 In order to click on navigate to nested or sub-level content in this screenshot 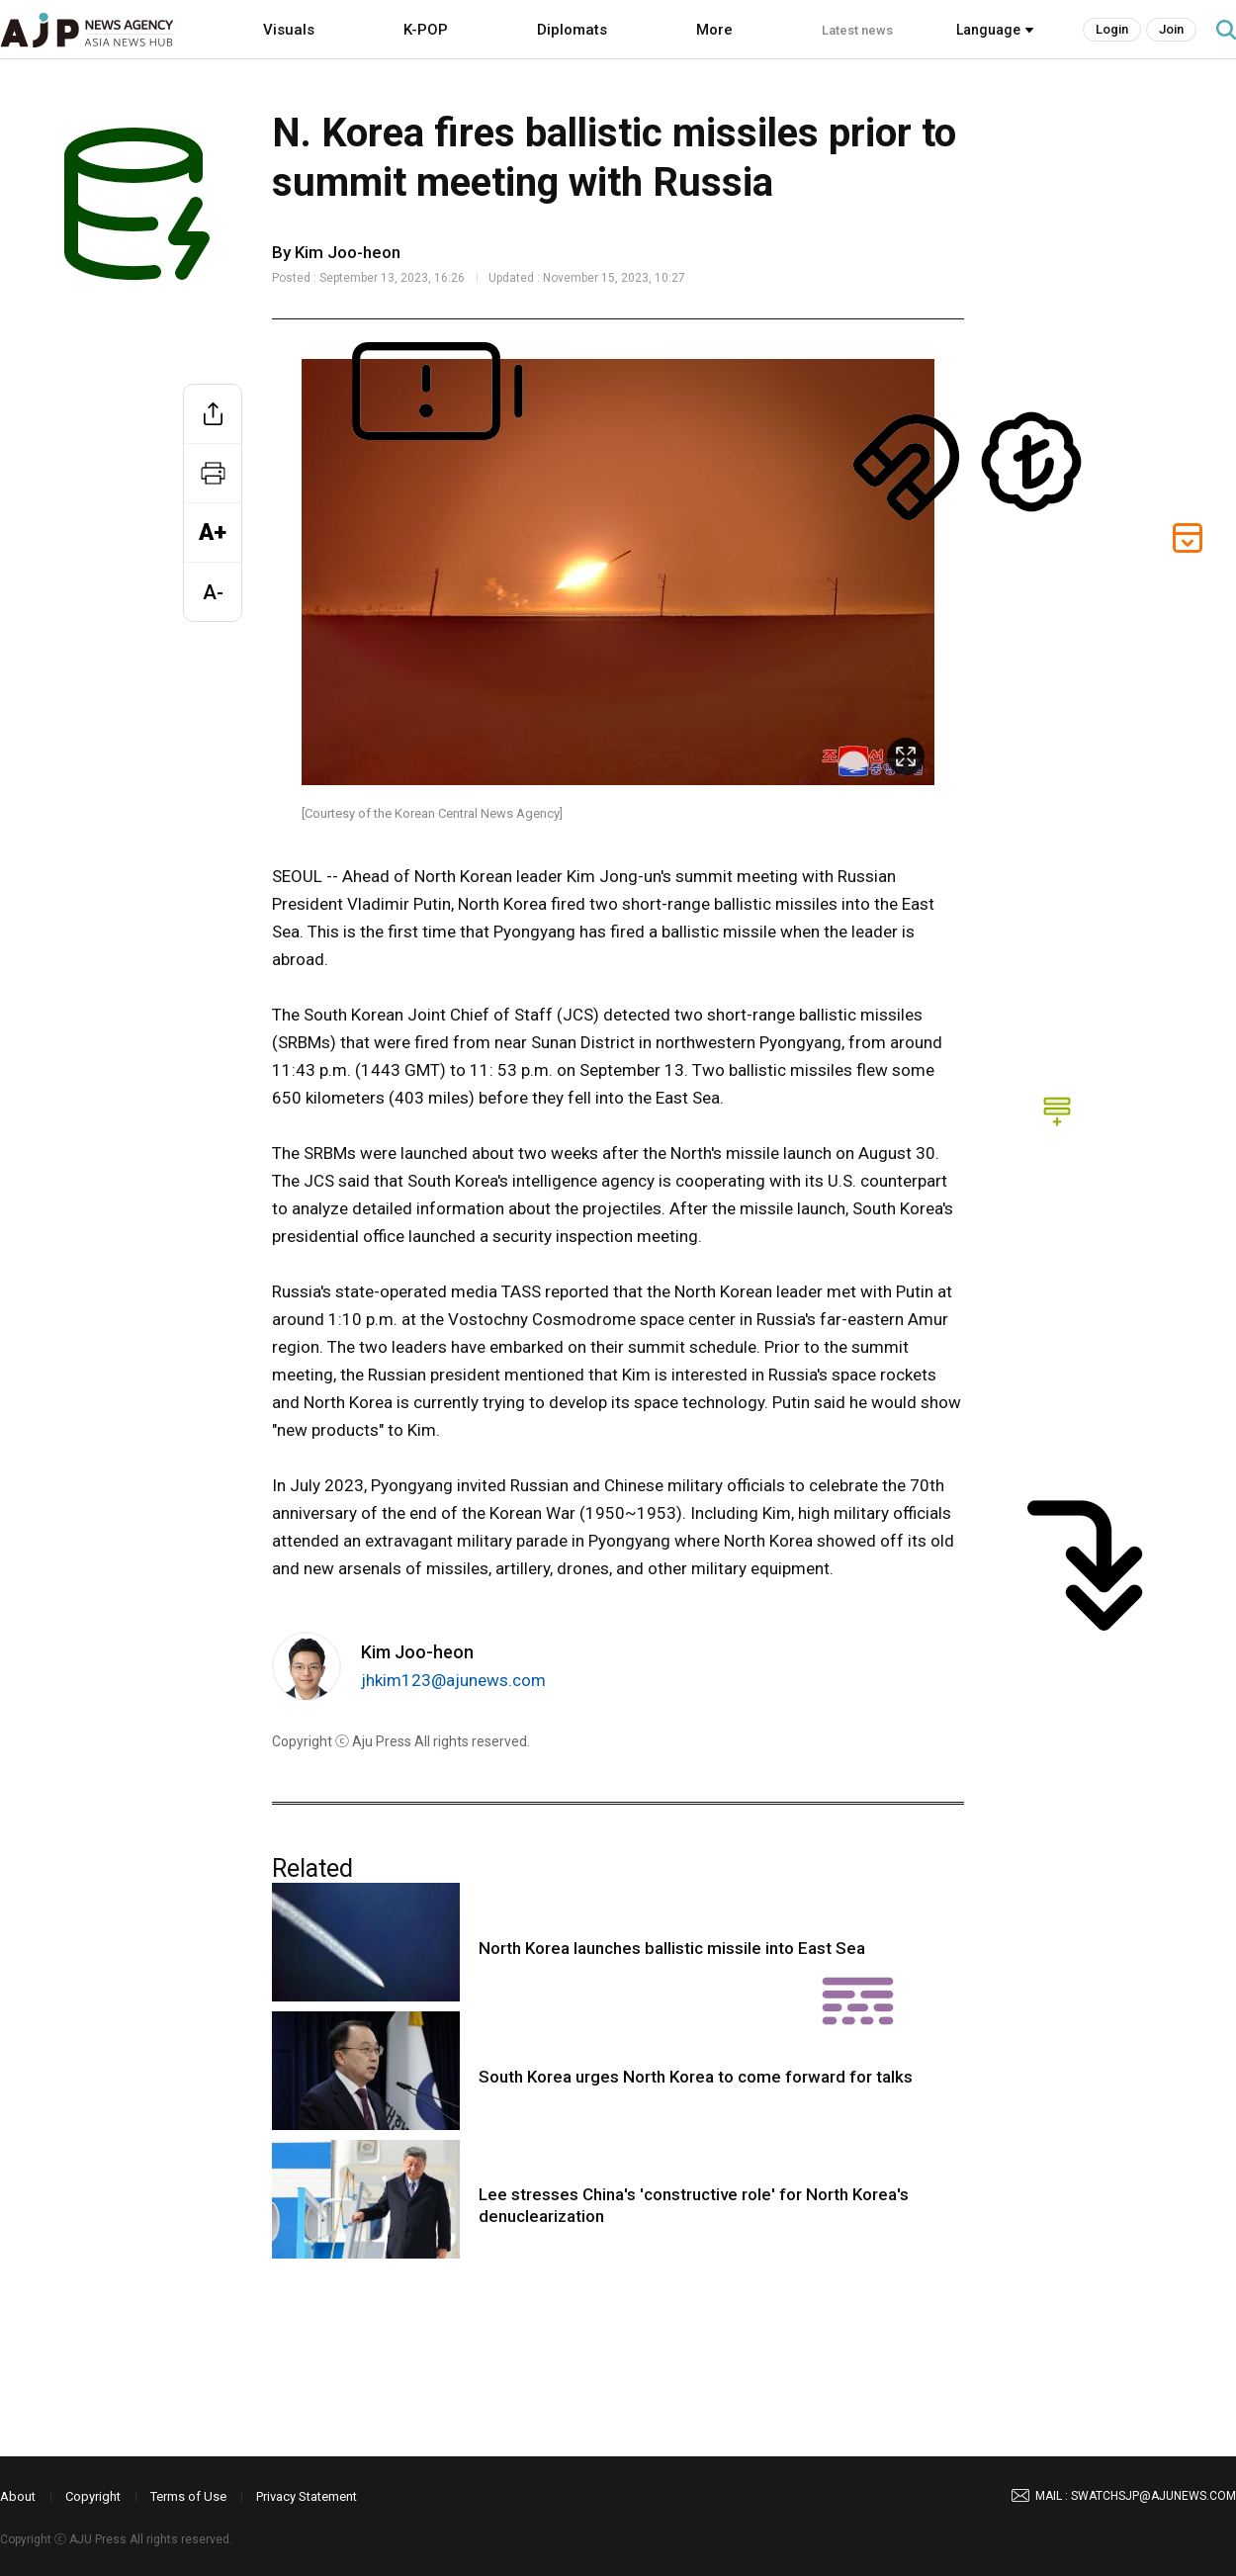, I will do `click(1089, 1569)`.